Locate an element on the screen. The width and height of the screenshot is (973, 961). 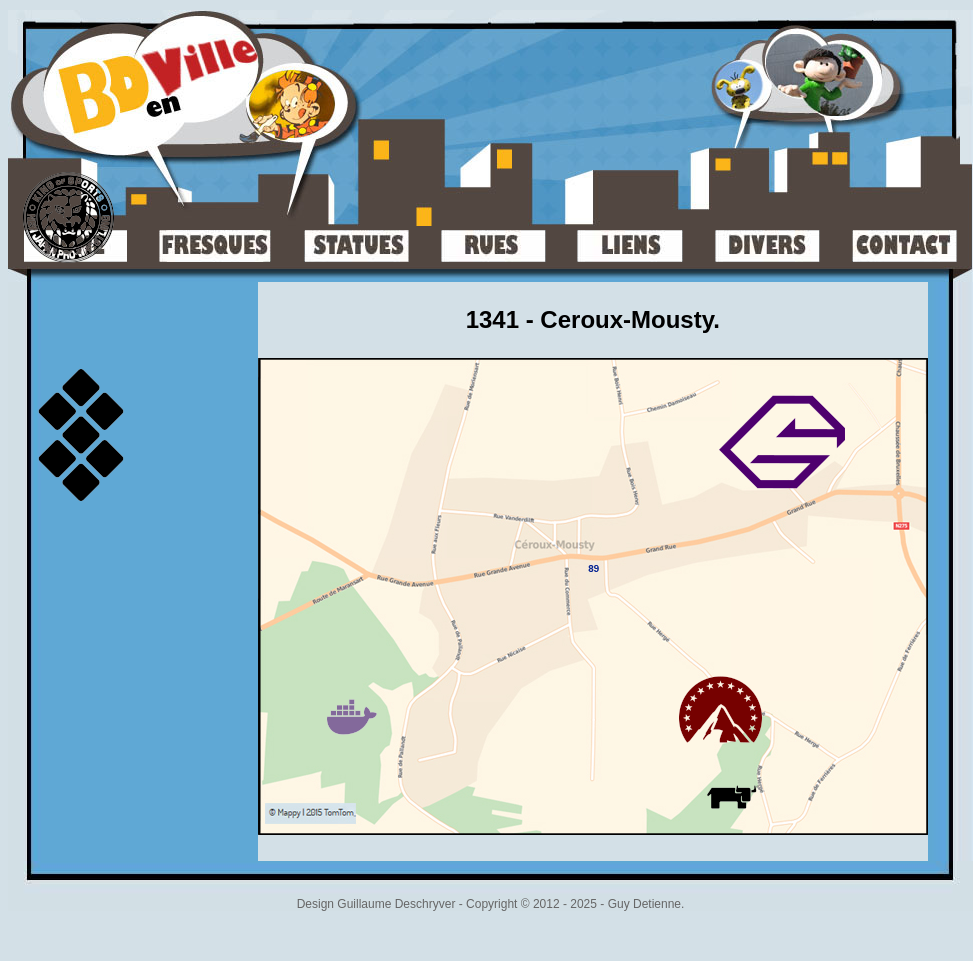
docker container platform logo is located at coordinates (352, 717).